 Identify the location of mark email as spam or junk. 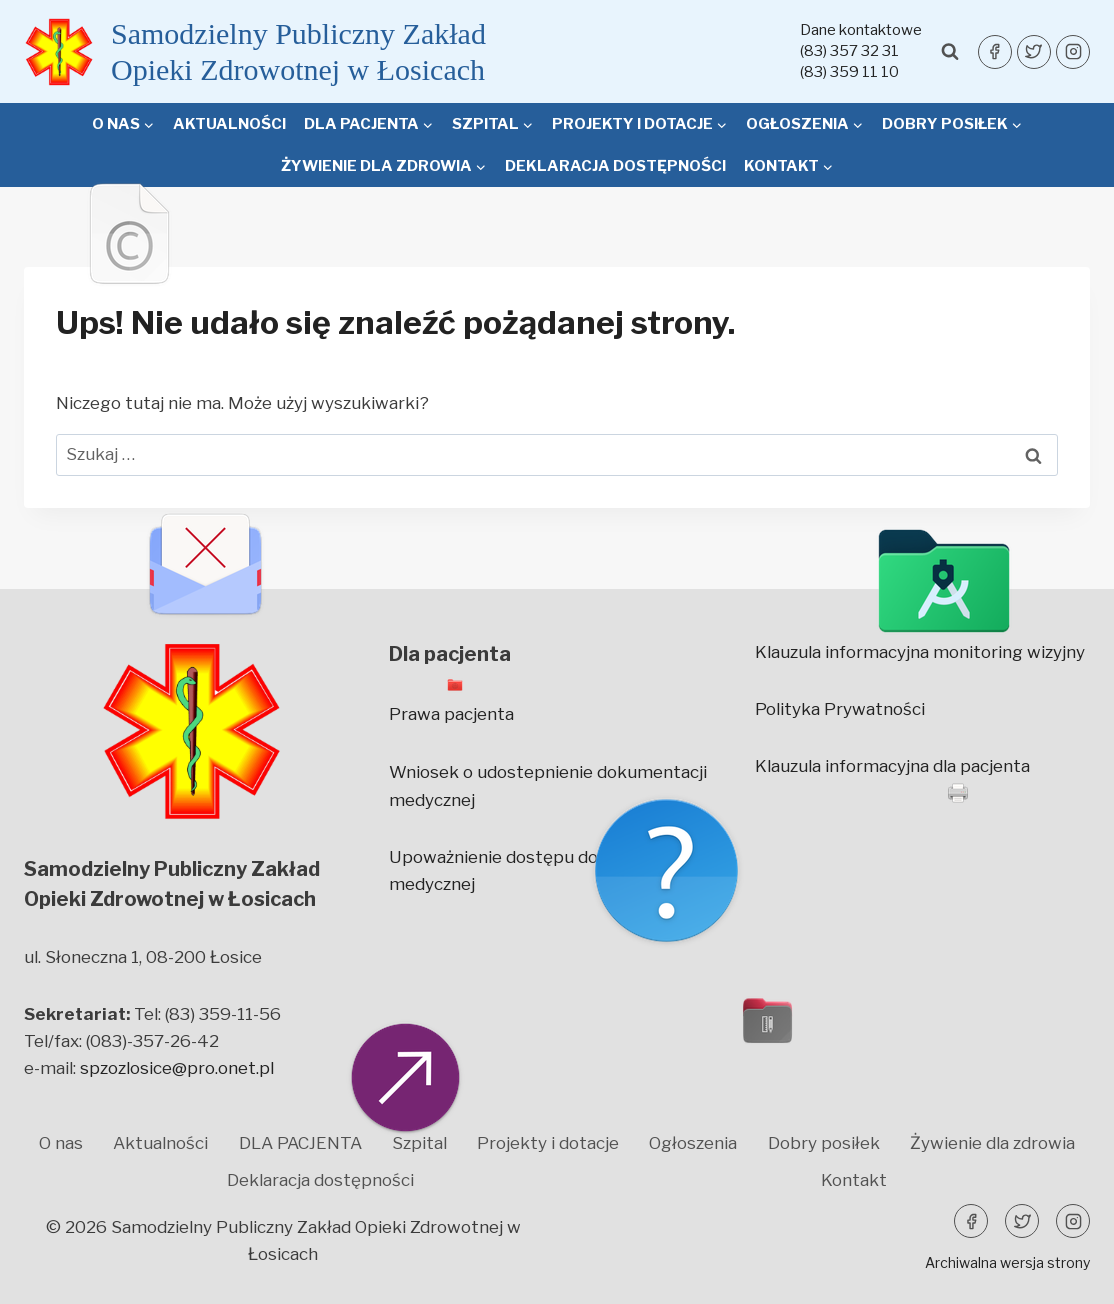
(205, 570).